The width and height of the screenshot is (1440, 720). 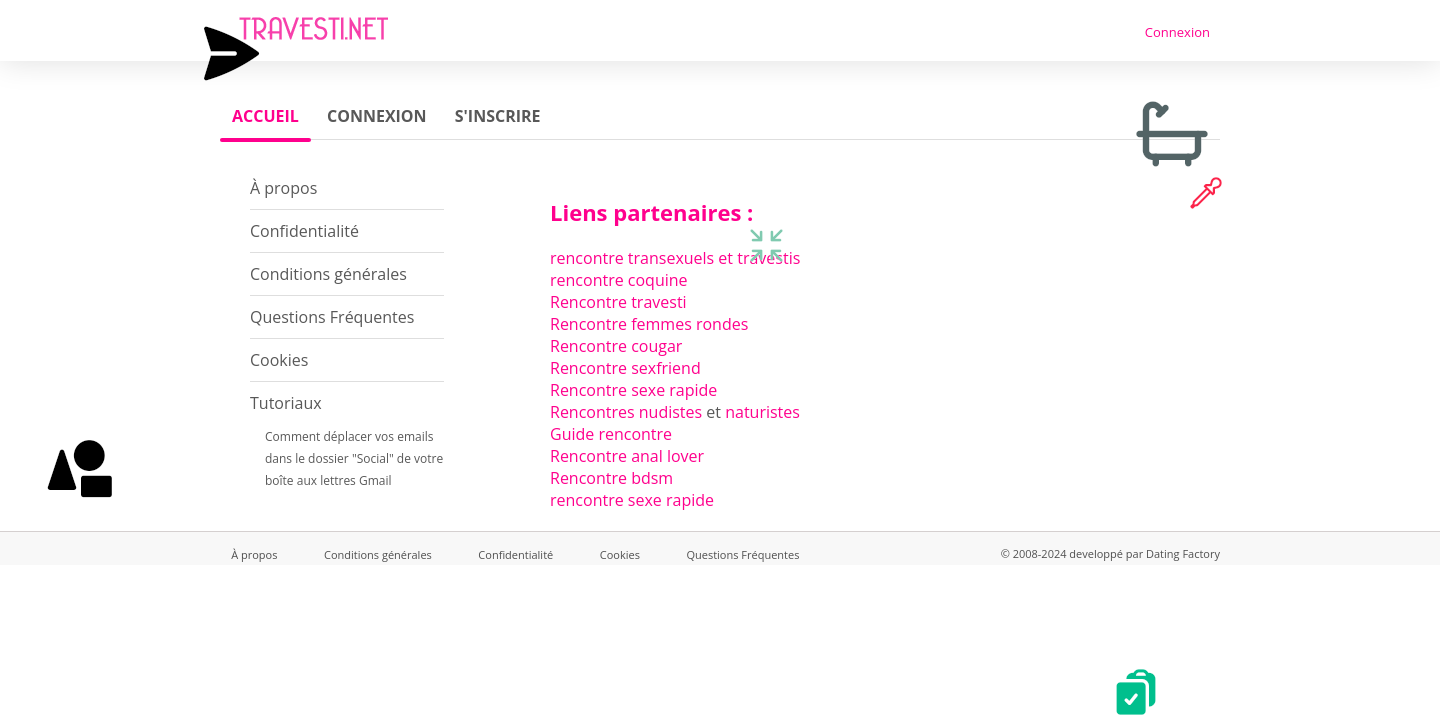 I want to click on exit fullscreen mode, so click(x=766, y=245).